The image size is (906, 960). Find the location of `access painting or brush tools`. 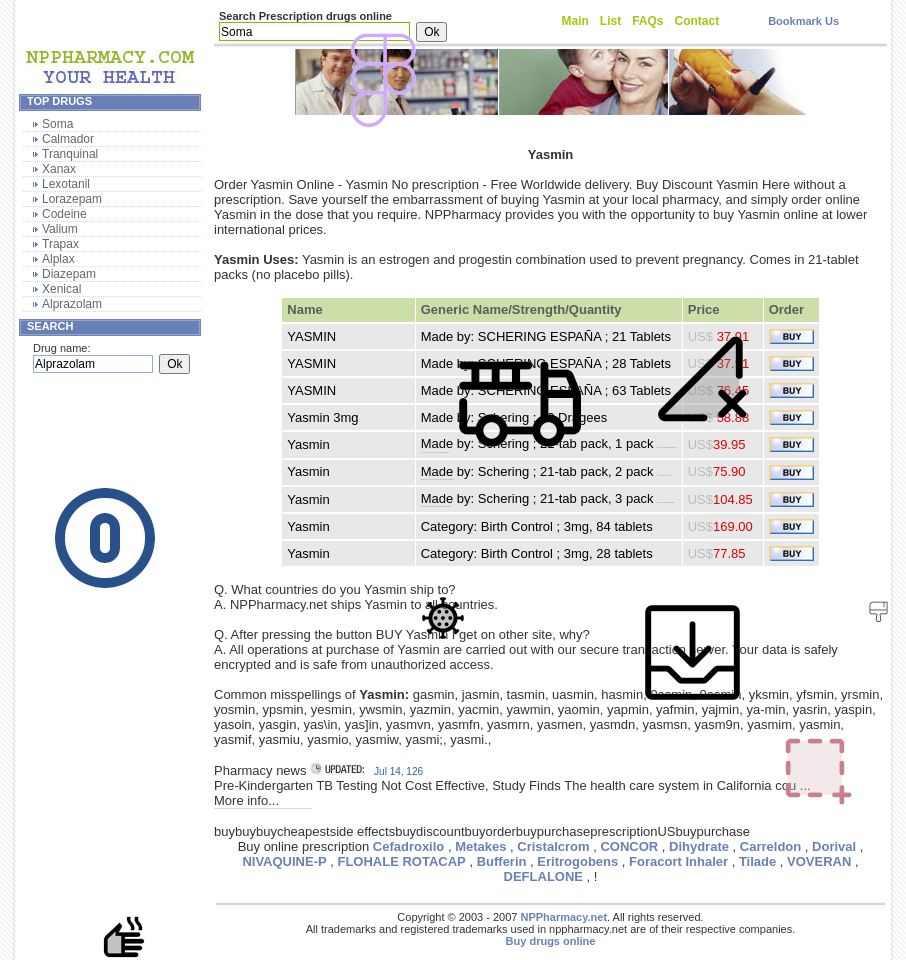

access painting or brush tools is located at coordinates (878, 611).